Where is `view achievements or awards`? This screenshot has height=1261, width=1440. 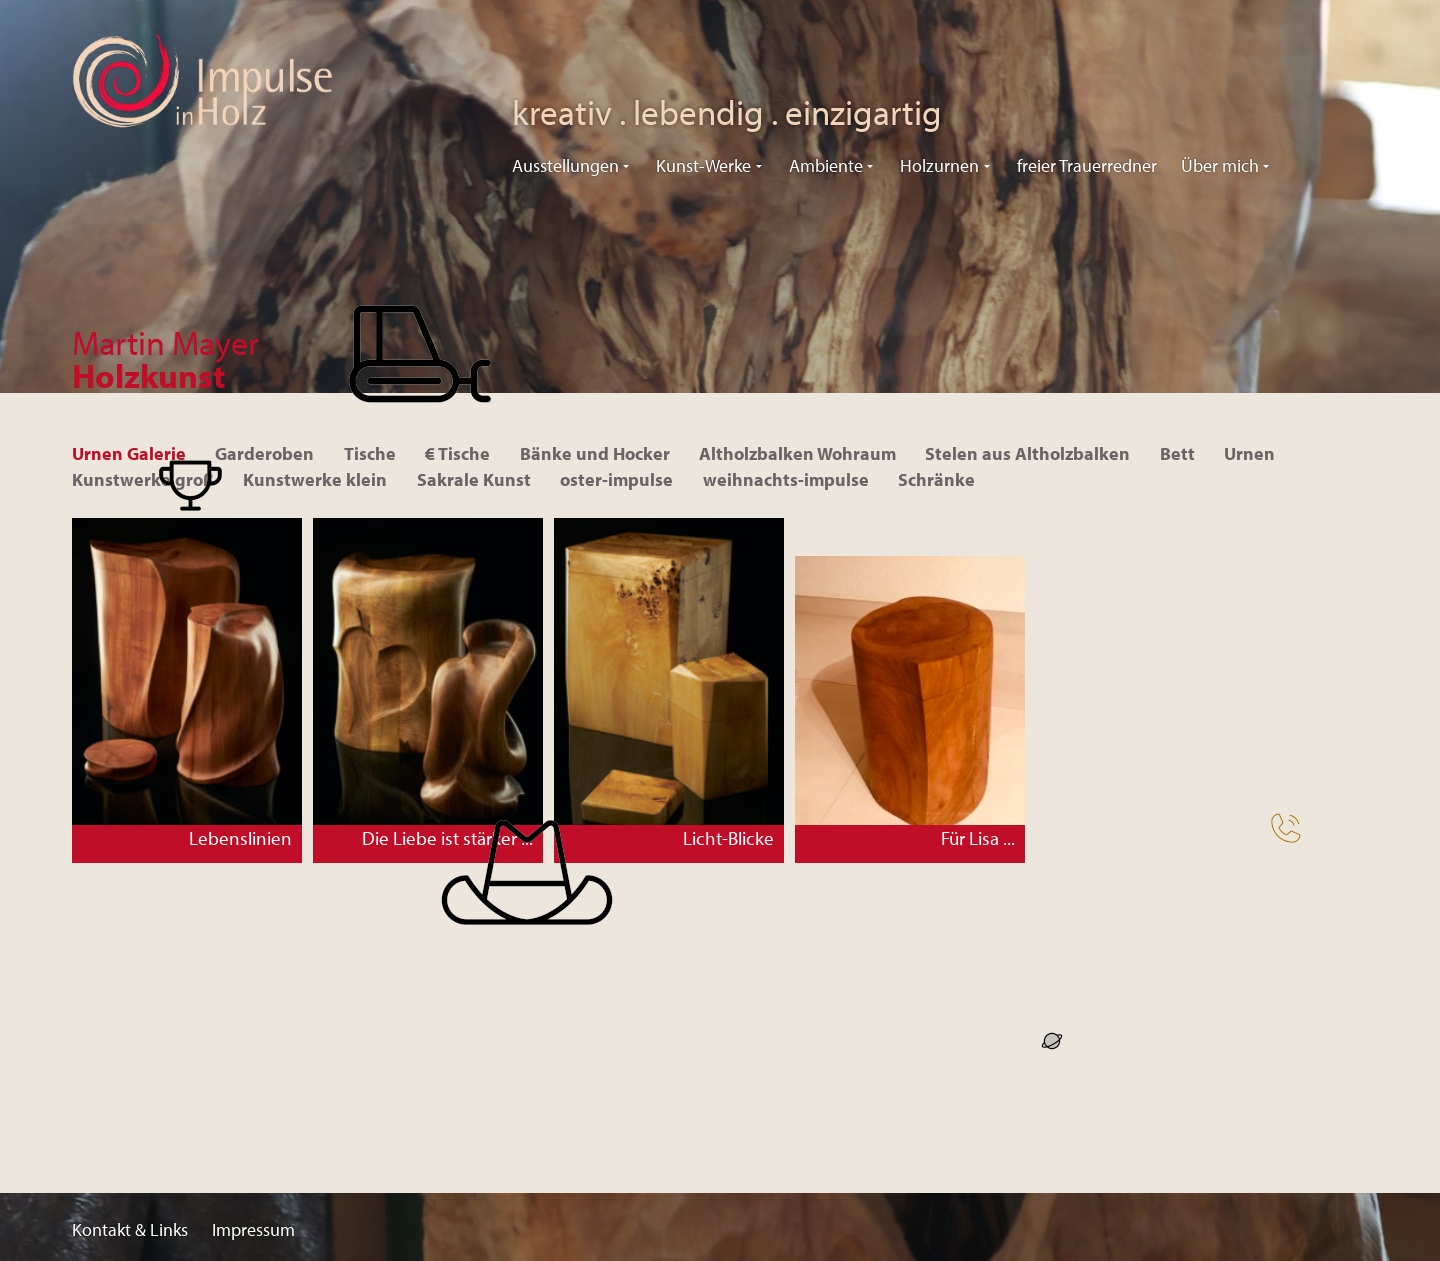
view achievements or awards is located at coordinates (190, 483).